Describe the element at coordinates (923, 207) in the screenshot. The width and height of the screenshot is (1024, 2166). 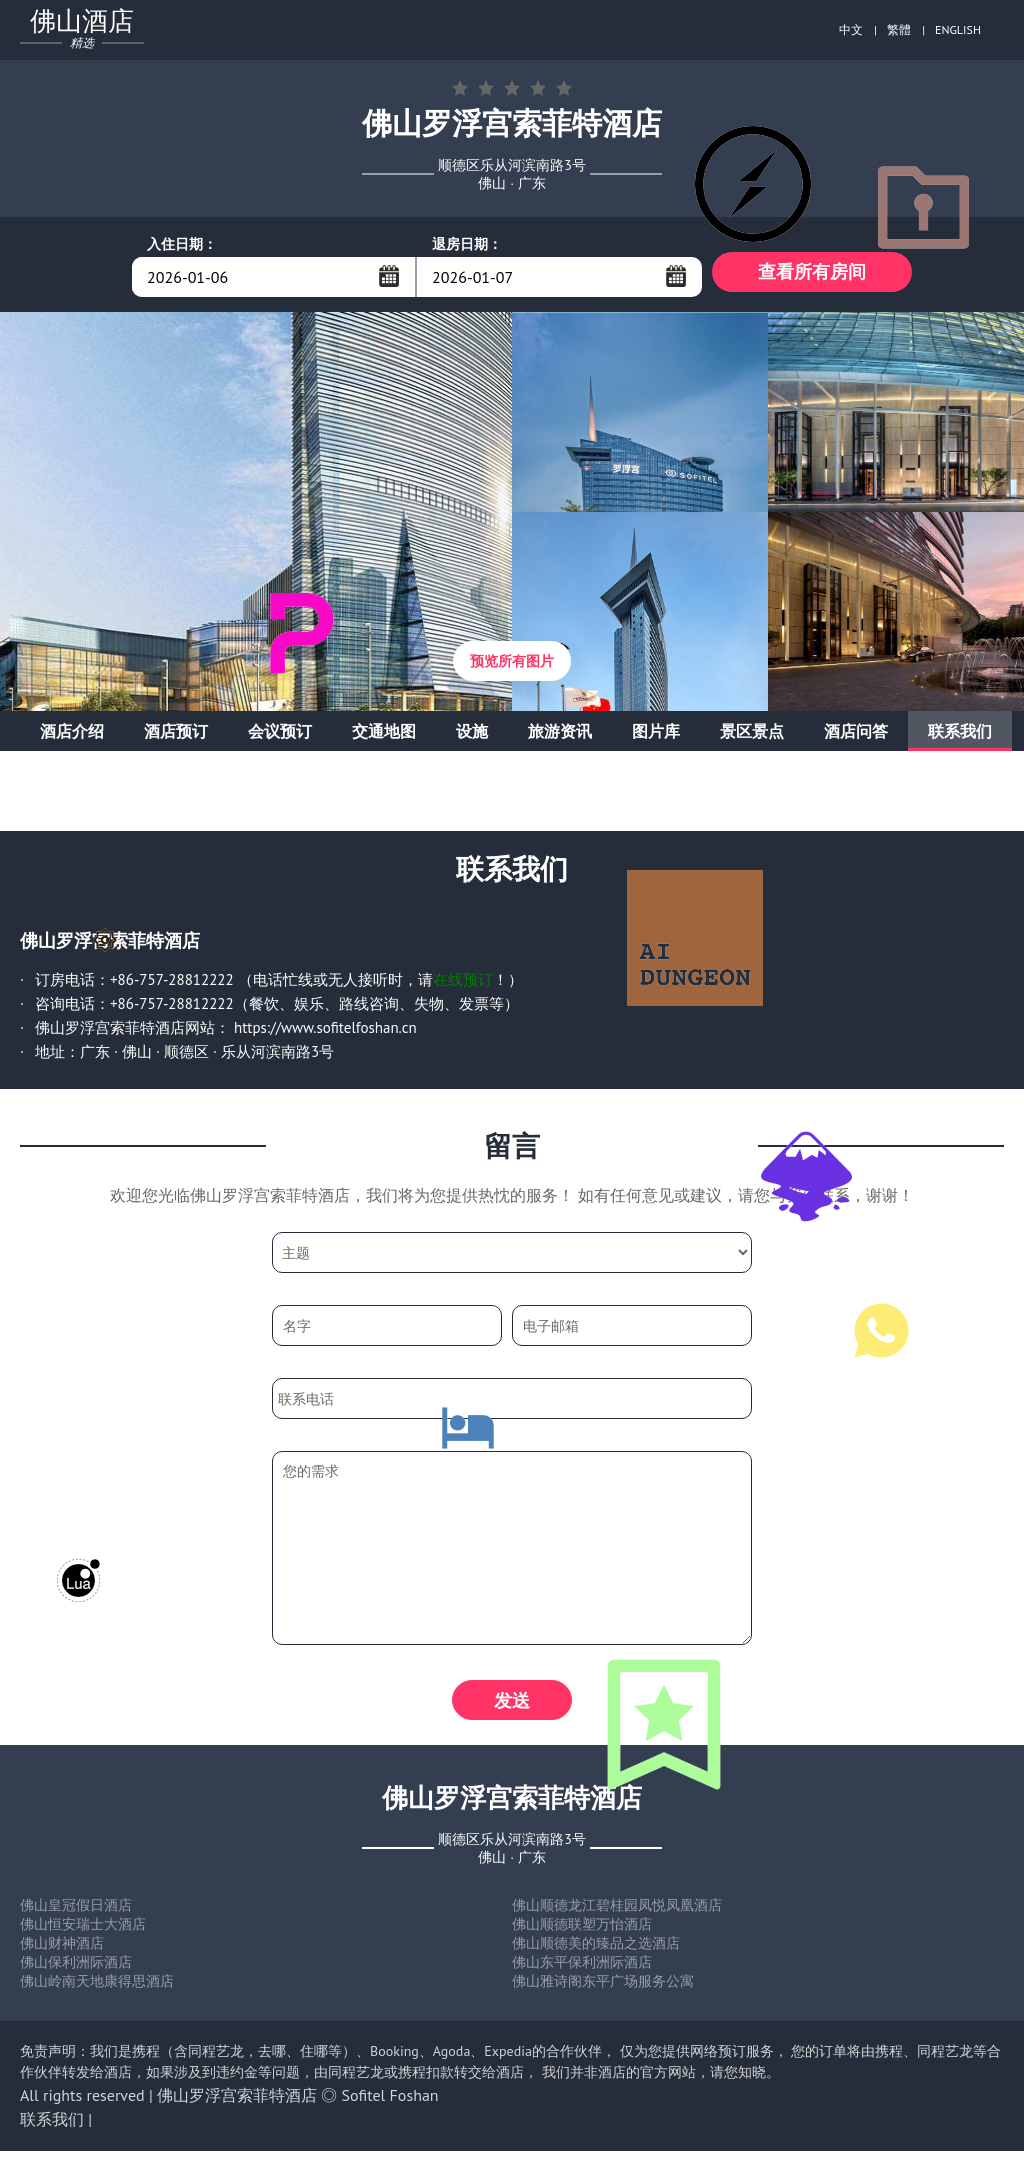
I see `access a password-protected folder` at that location.